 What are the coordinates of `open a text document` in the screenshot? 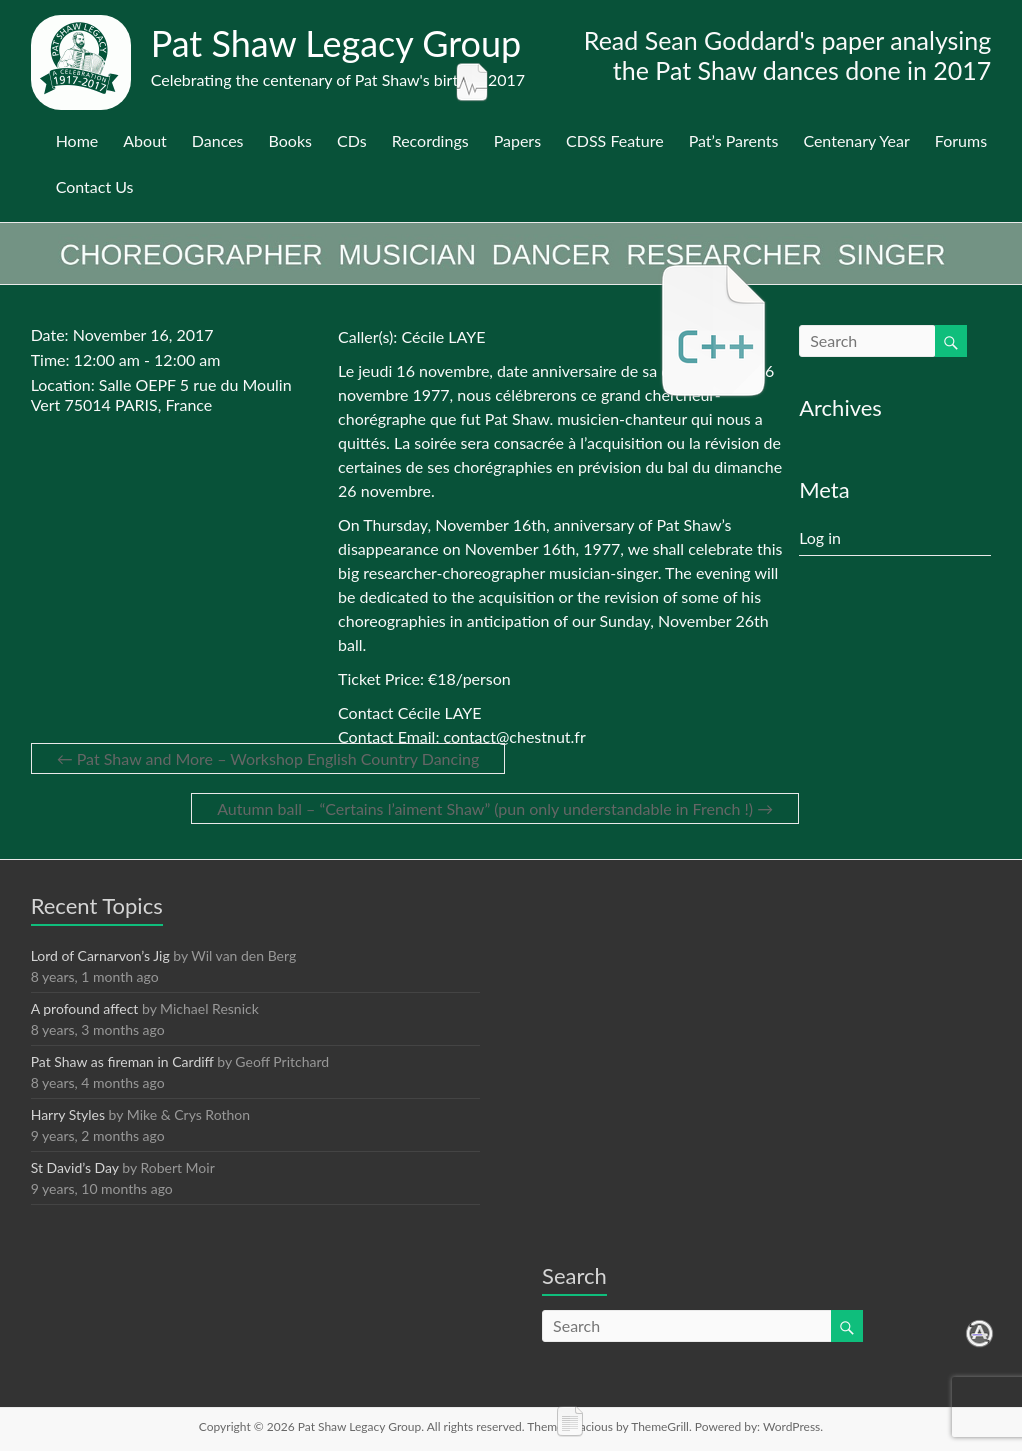 It's located at (570, 1421).